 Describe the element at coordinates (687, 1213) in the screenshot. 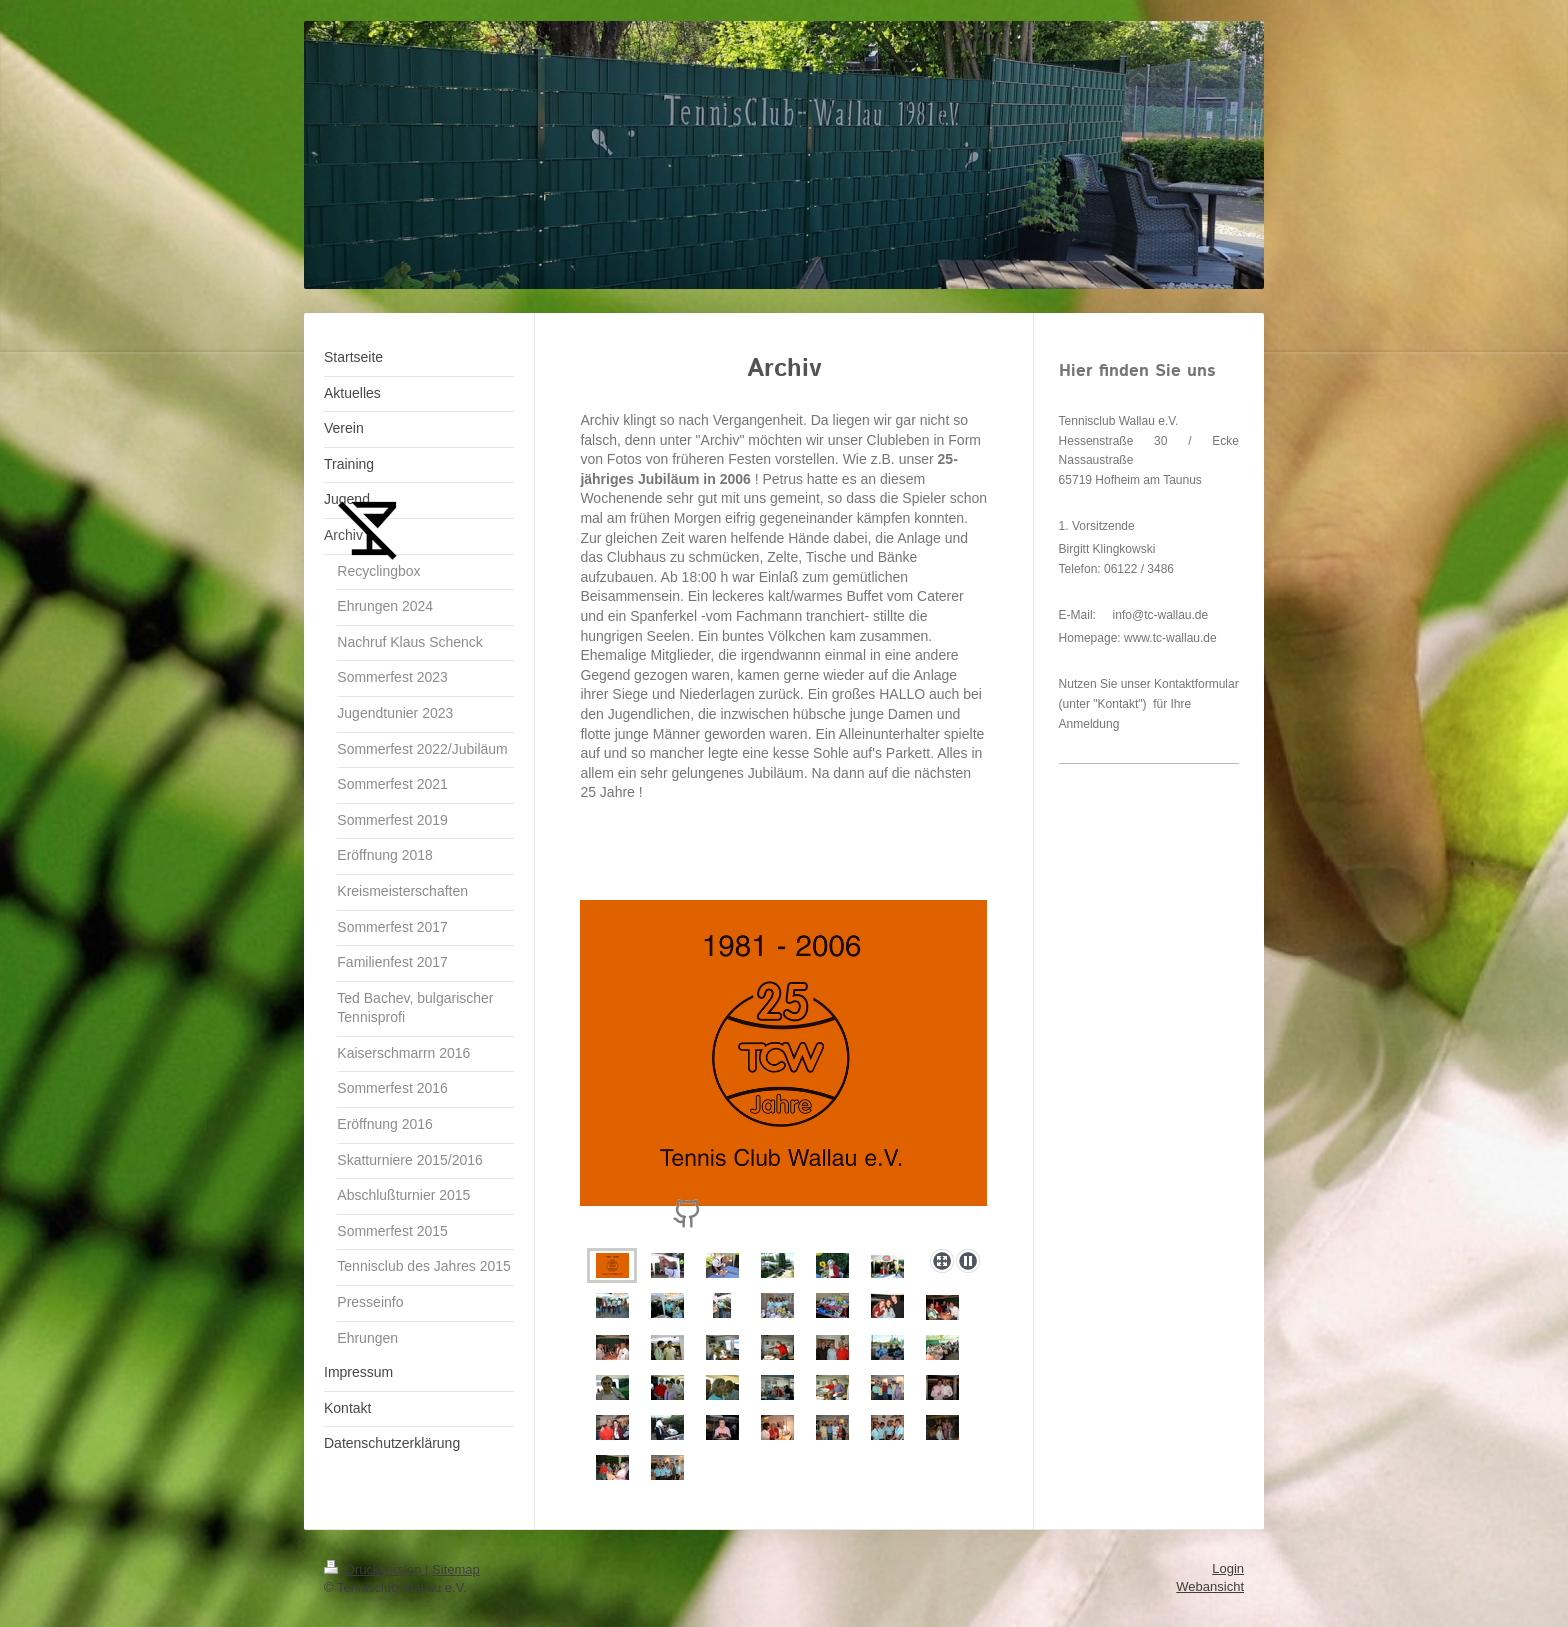

I see `view project on github` at that location.